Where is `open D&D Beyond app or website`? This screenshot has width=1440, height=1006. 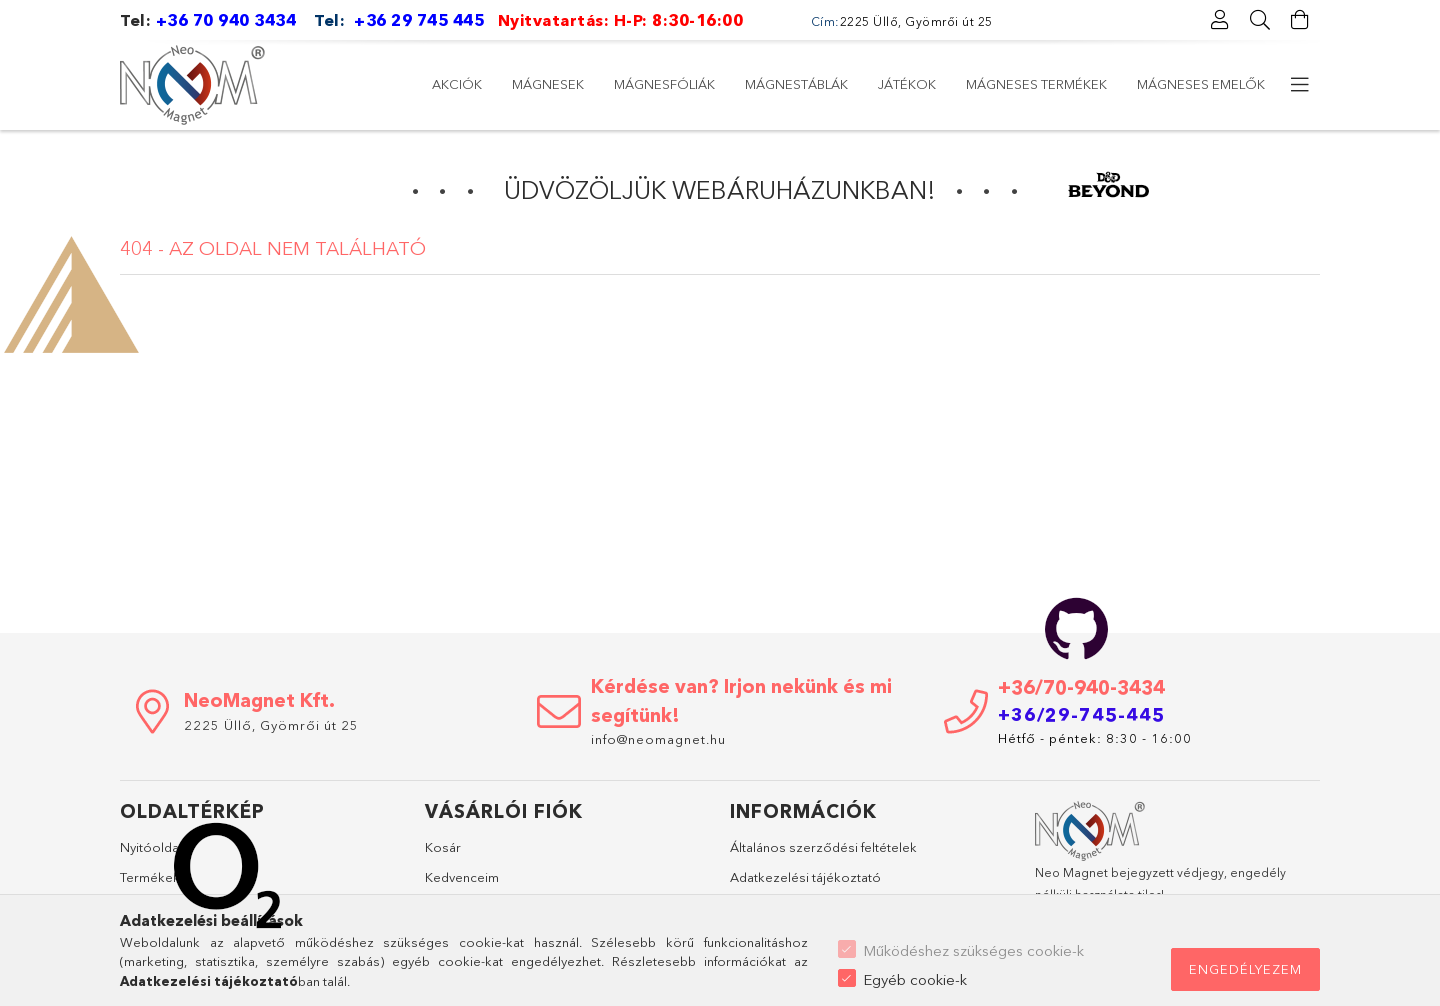
open D&D Beyond app or website is located at coordinates (1108, 184).